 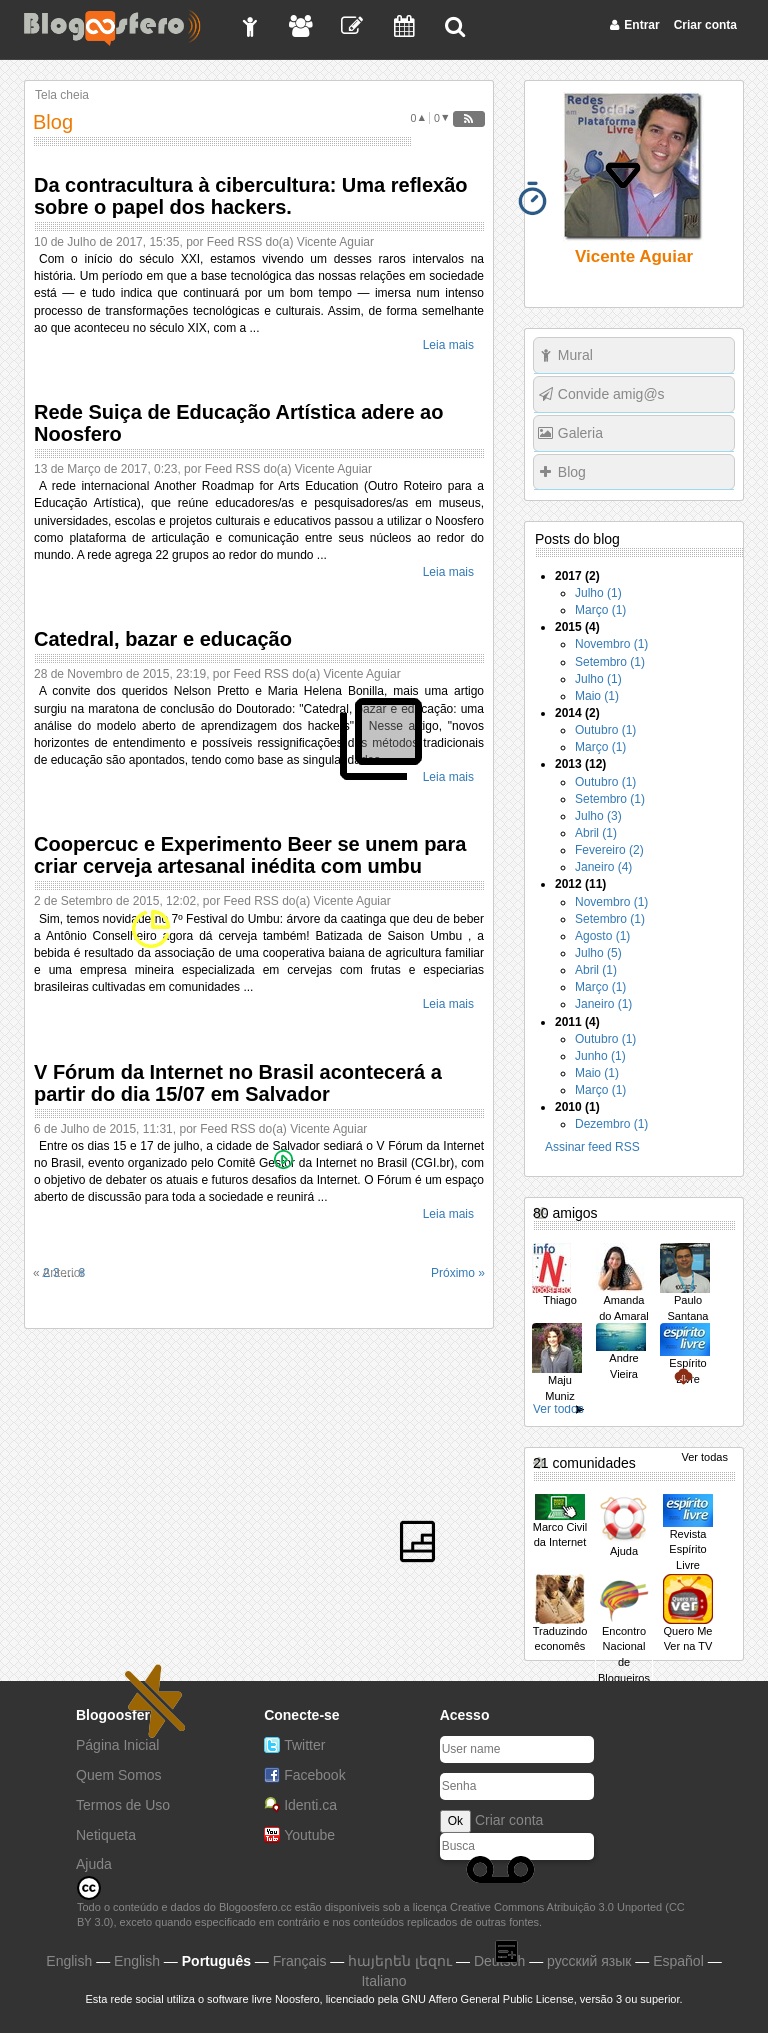 What do you see at coordinates (532, 199) in the screenshot?
I see `set or view a countdown timer` at bounding box center [532, 199].